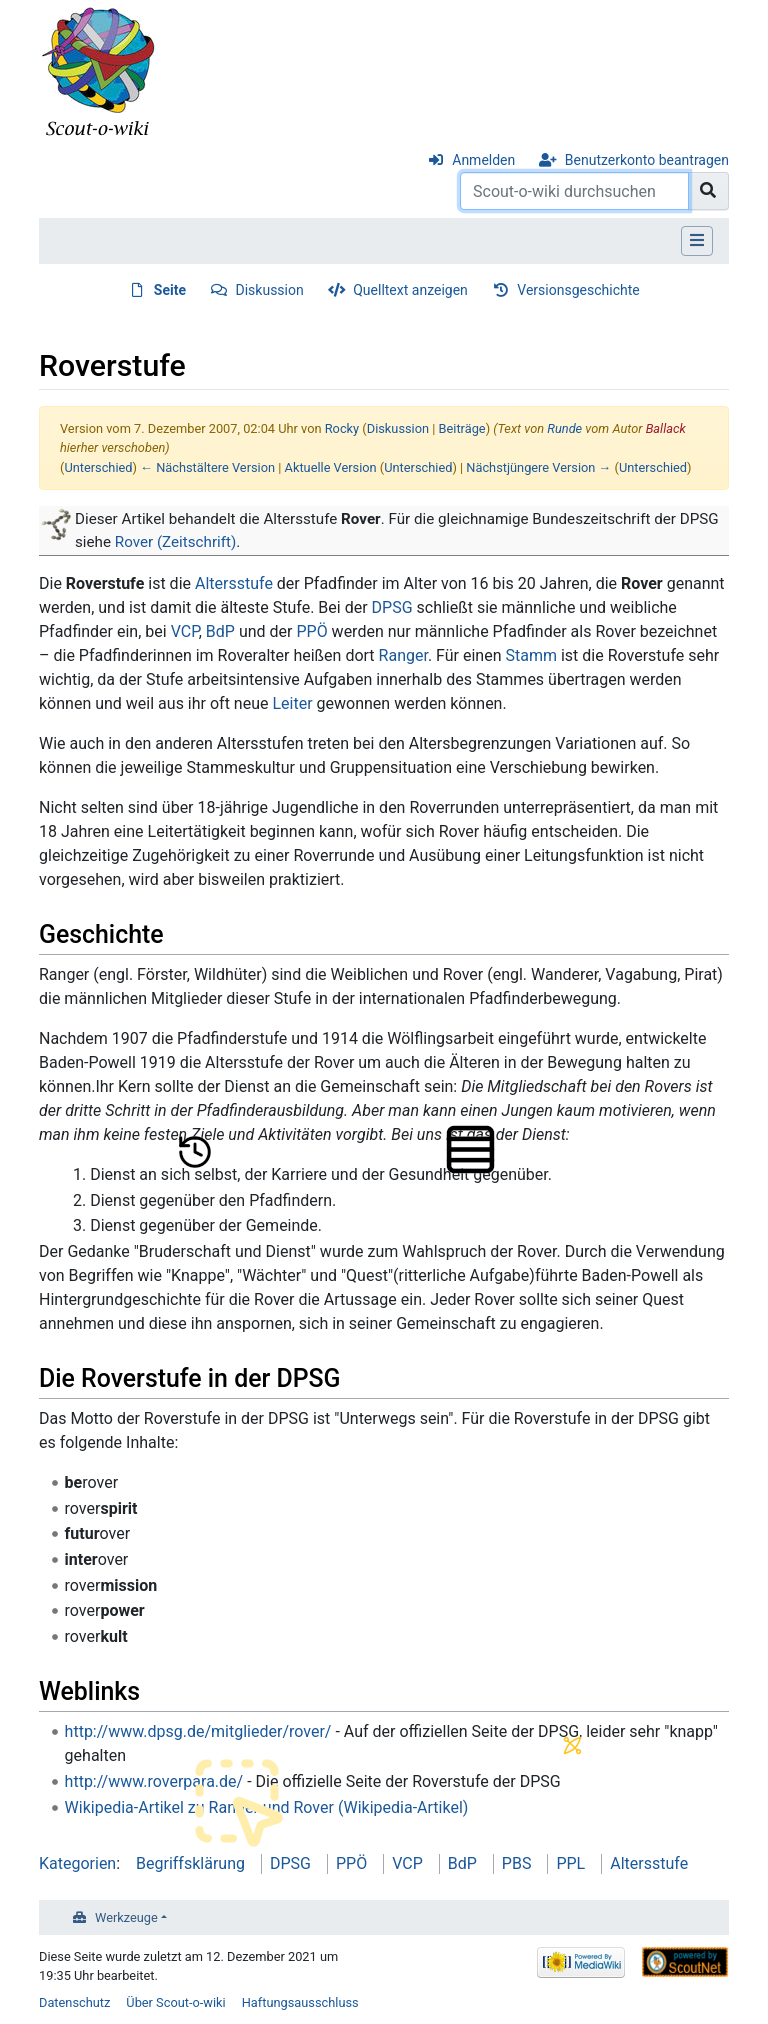 The image size is (768, 2024). What do you see at coordinates (237, 1801) in the screenshot?
I see `select or draw a custom region` at bounding box center [237, 1801].